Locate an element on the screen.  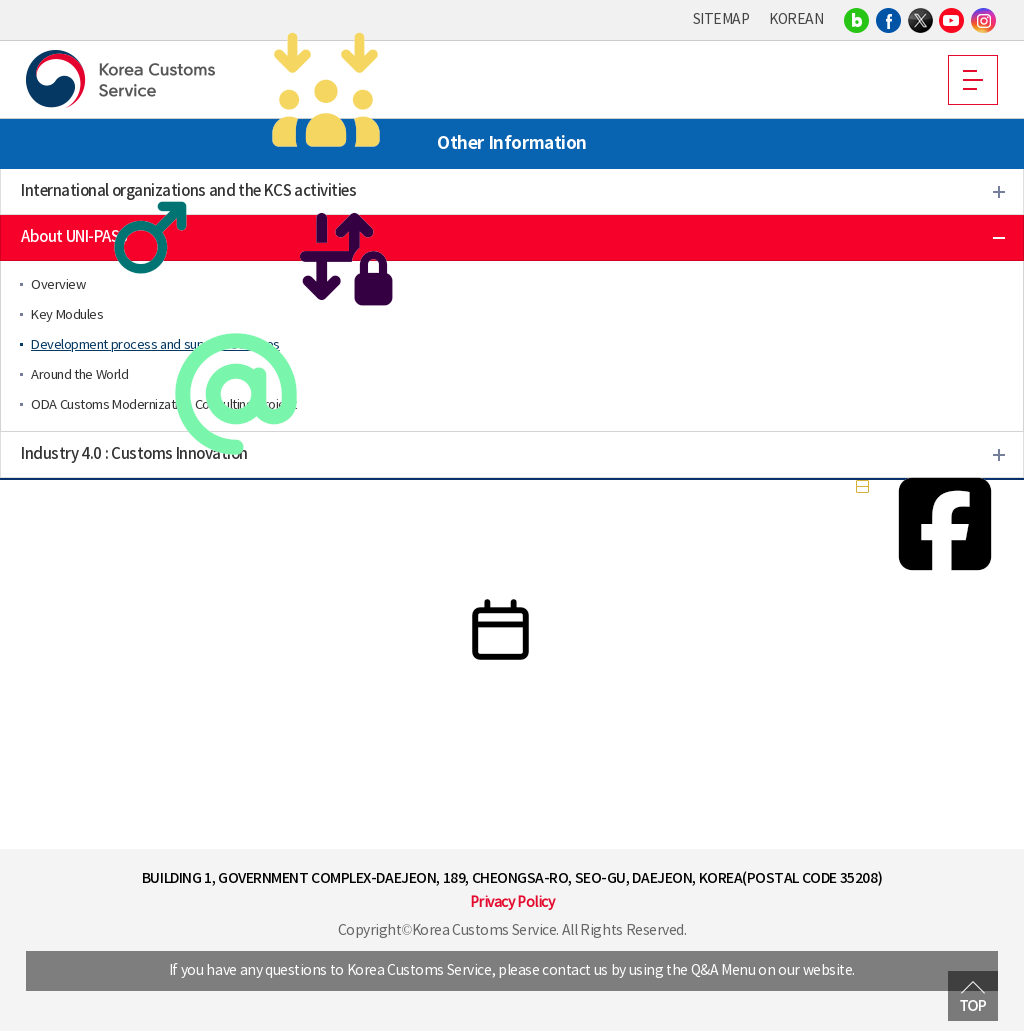
indicates male gender selection is located at coordinates (148, 240).